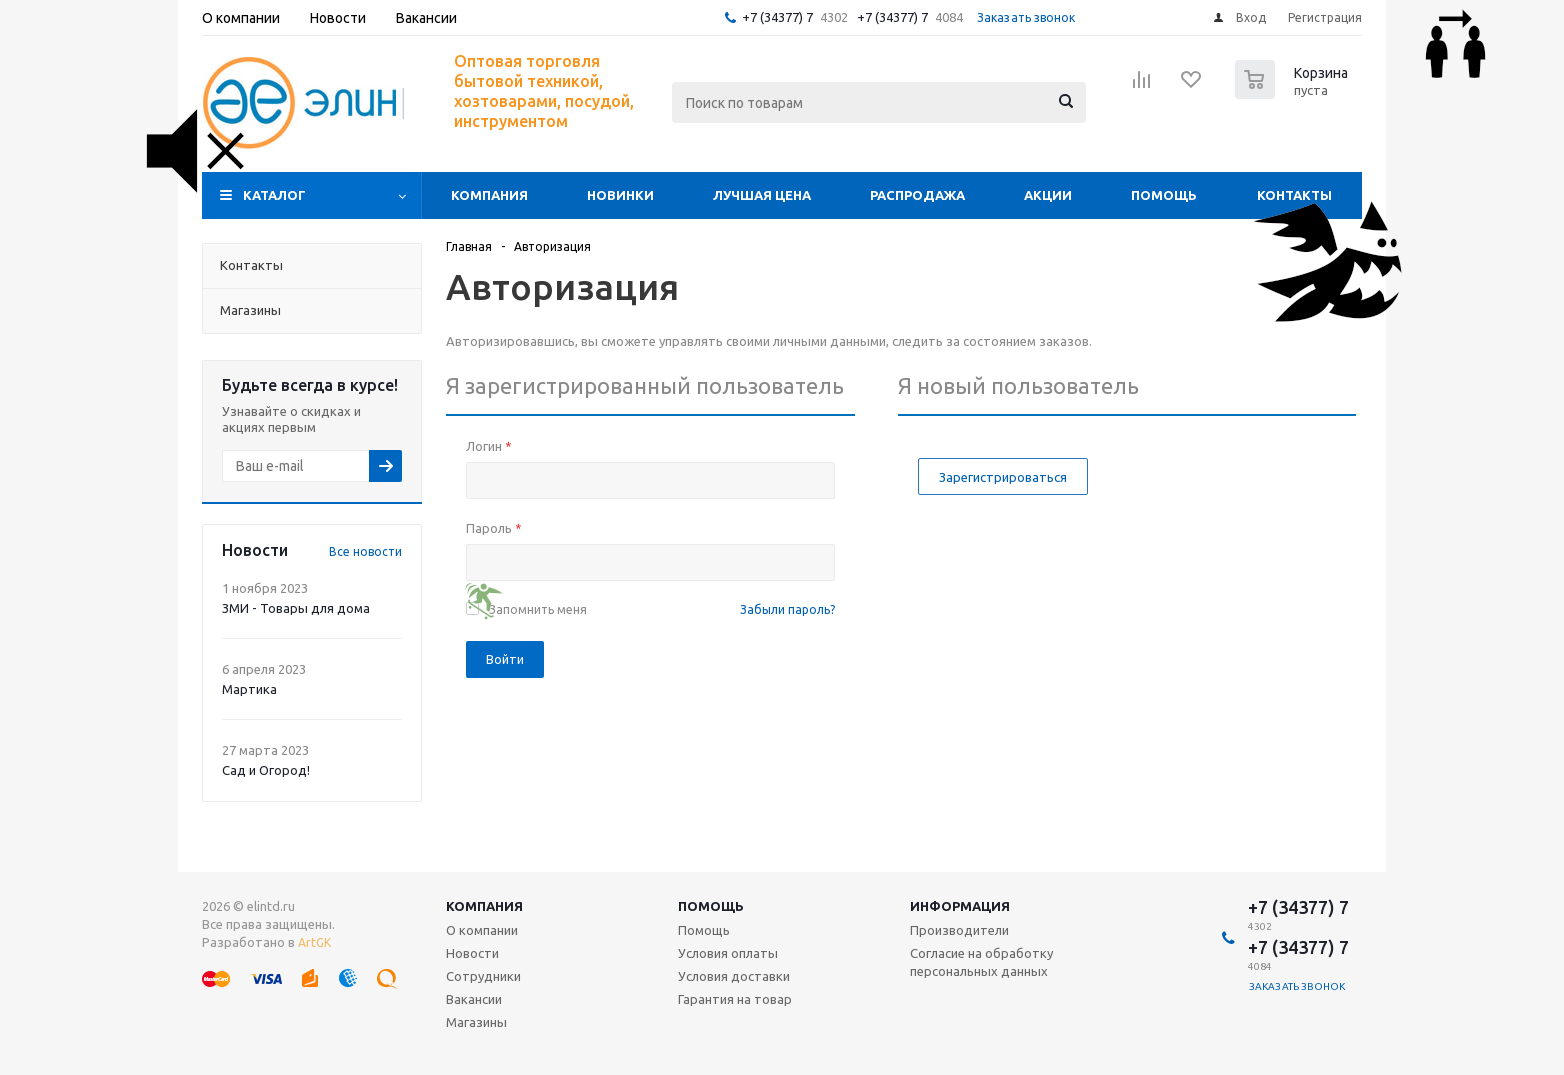 The height and width of the screenshot is (1075, 1564). I want to click on skip to the next player's turn, so click(1455, 44).